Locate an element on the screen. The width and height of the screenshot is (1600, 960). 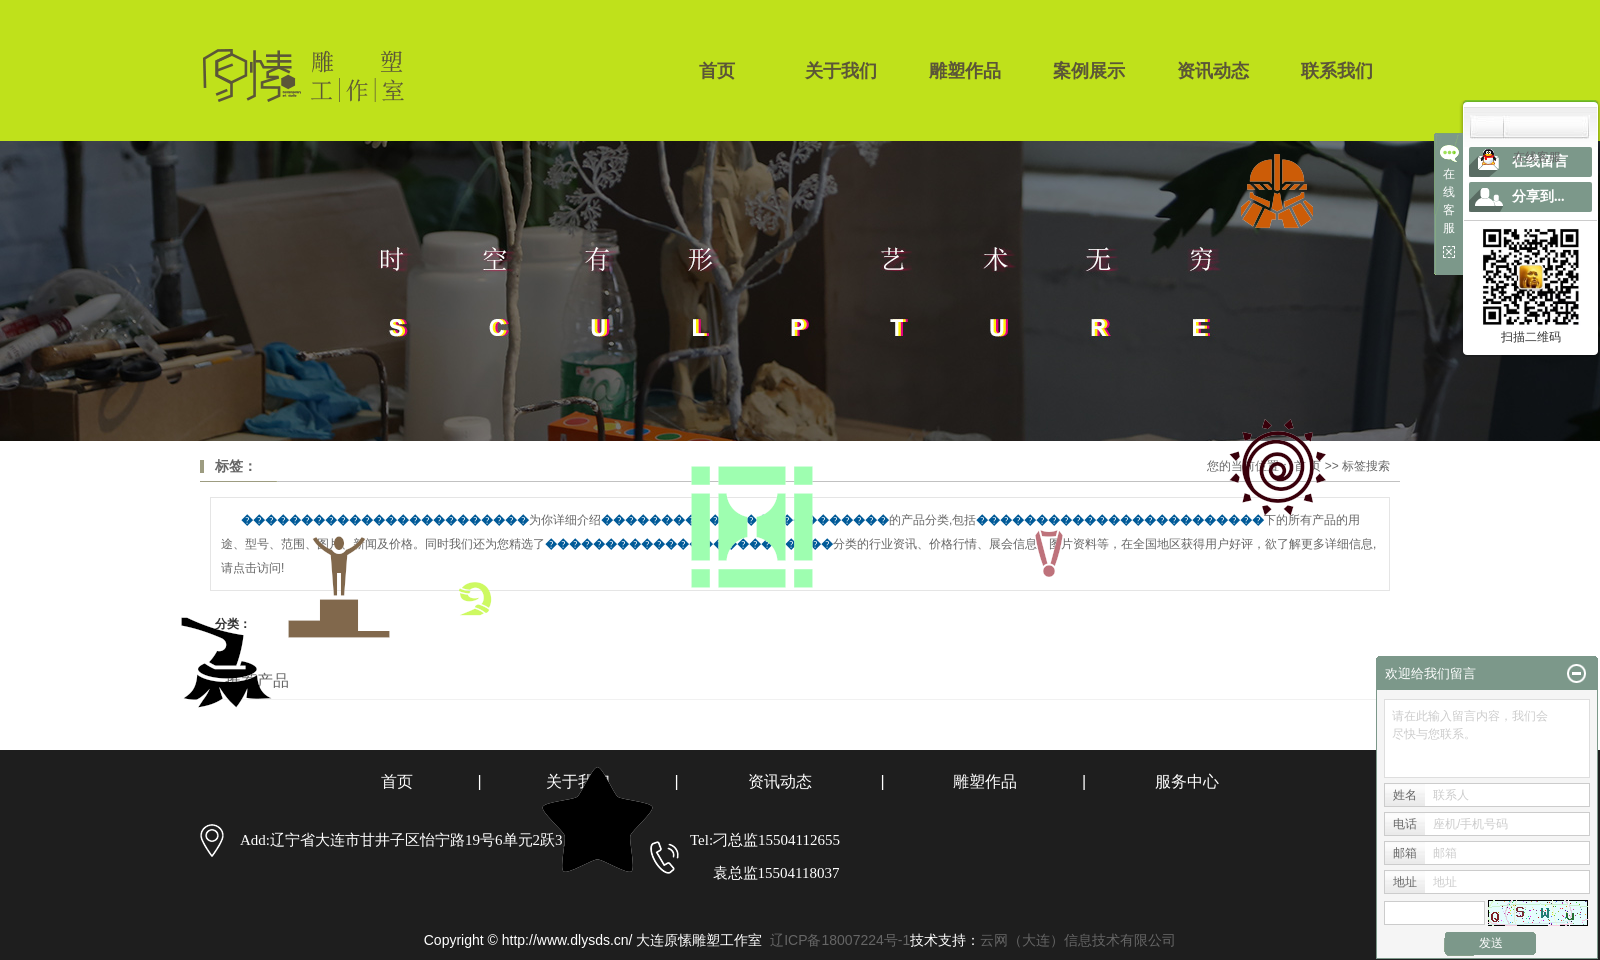
view competition rankings or leaderboard is located at coordinates (339, 587).